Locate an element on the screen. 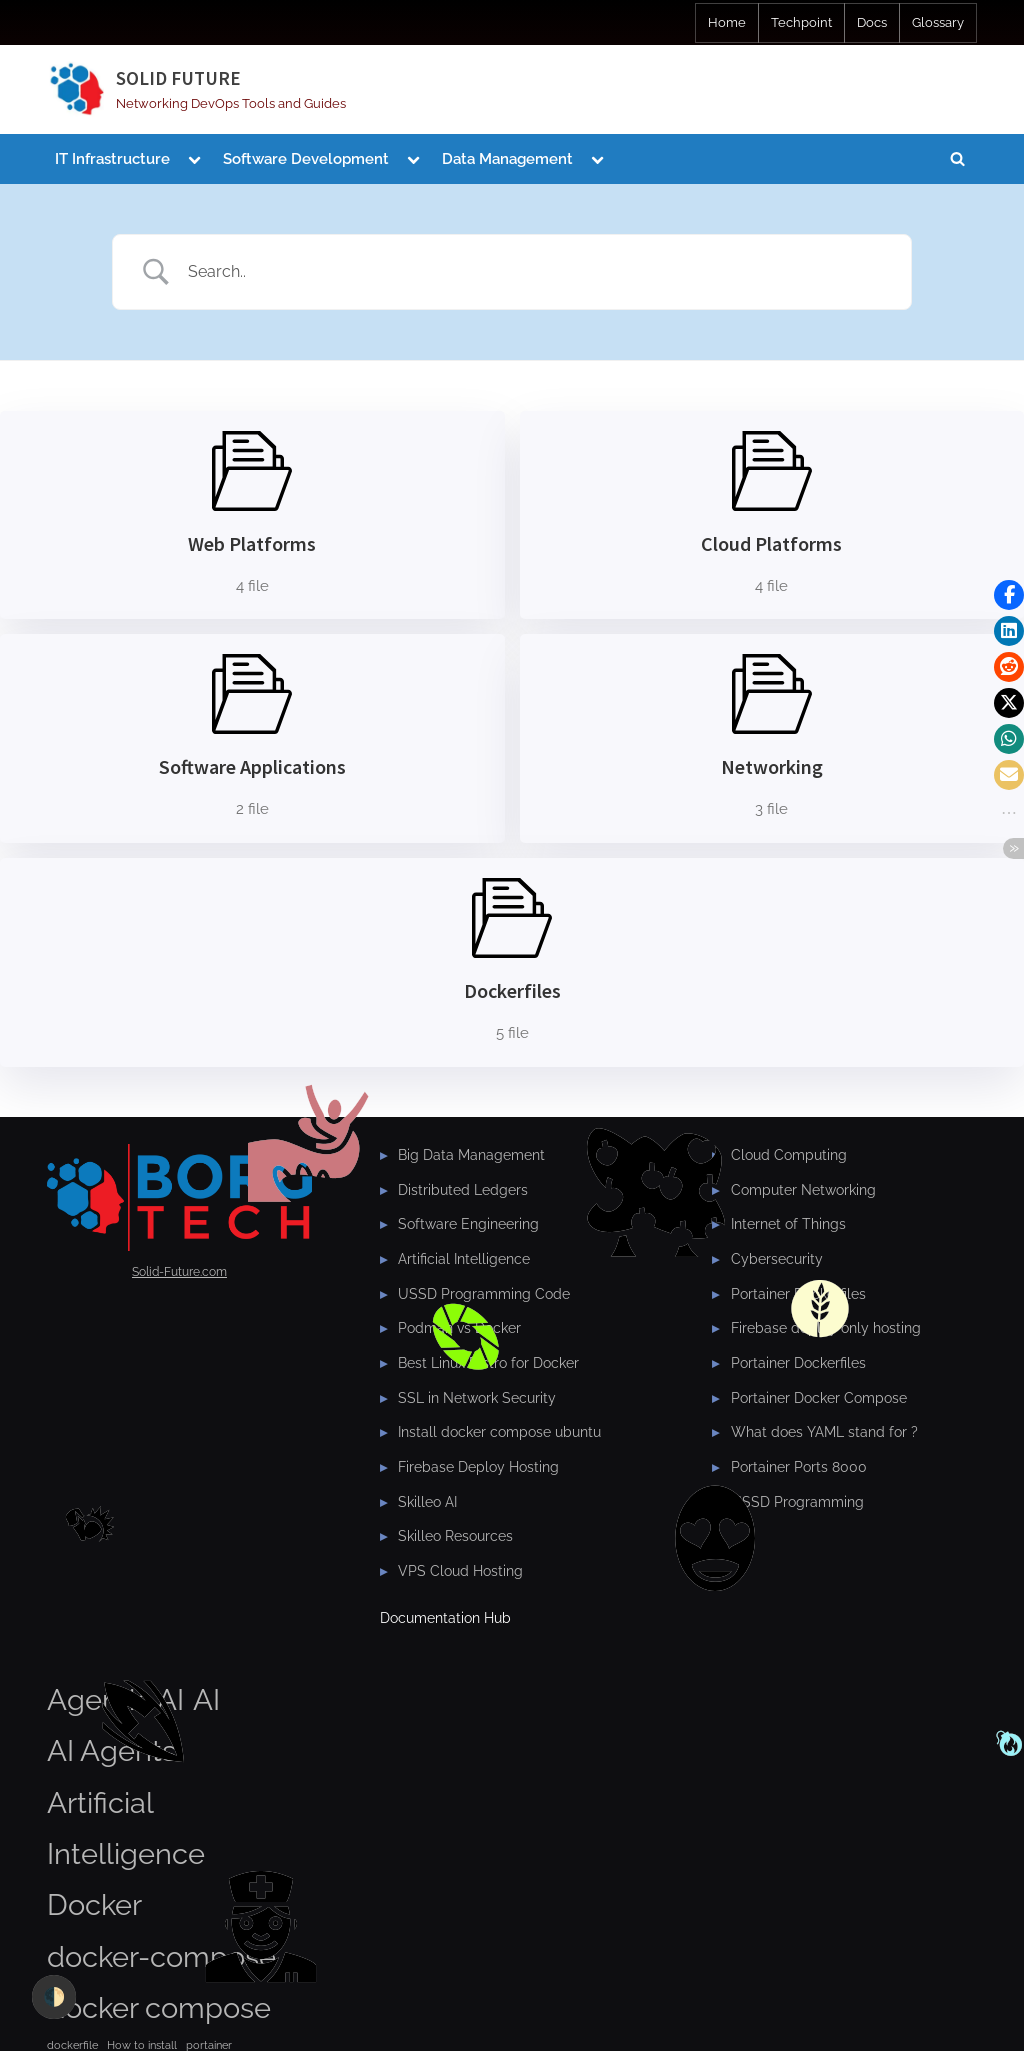 The width and height of the screenshot is (1024, 2051). indicates oat or grain ingredient is located at coordinates (820, 1308).